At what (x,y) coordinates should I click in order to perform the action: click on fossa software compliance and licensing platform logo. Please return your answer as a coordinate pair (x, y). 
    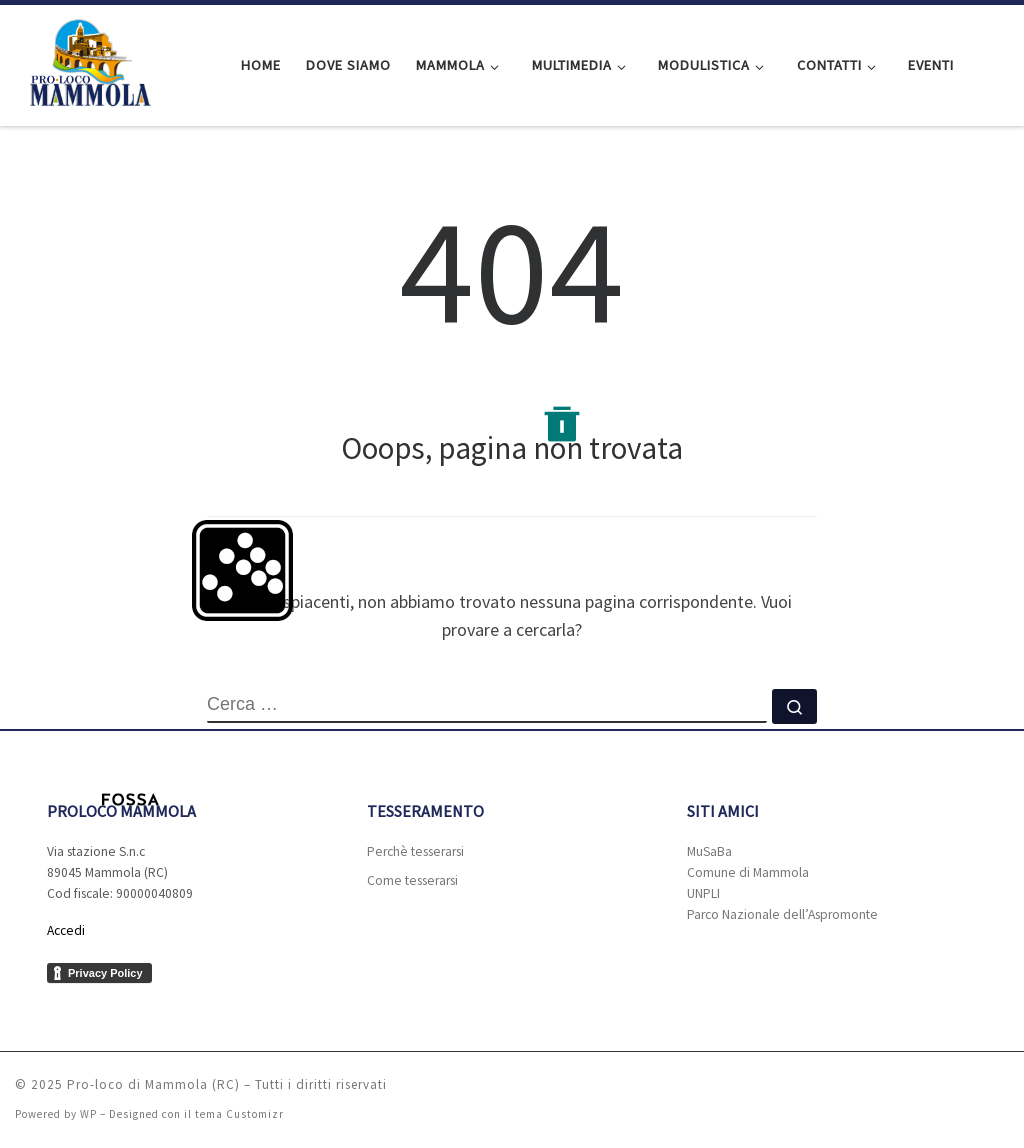
    Looking at the image, I should click on (130, 799).